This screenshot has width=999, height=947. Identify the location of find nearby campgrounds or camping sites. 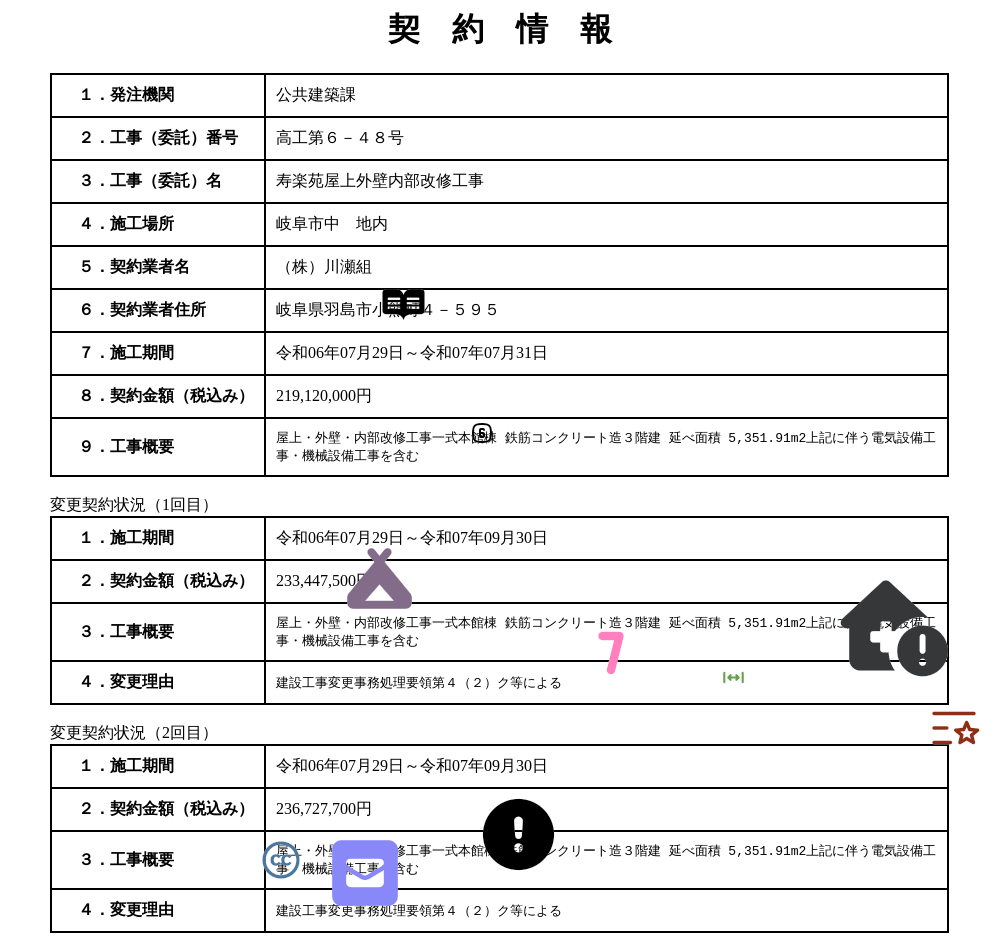
(379, 580).